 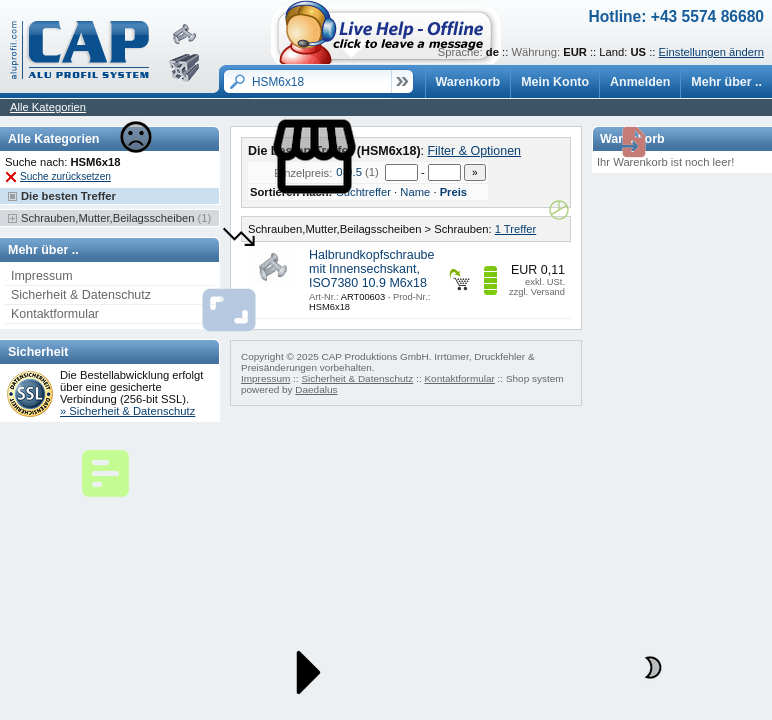 What do you see at coordinates (559, 210) in the screenshot?
I see `view analytics or statistics breakdown` at bounding box center [559, 210].